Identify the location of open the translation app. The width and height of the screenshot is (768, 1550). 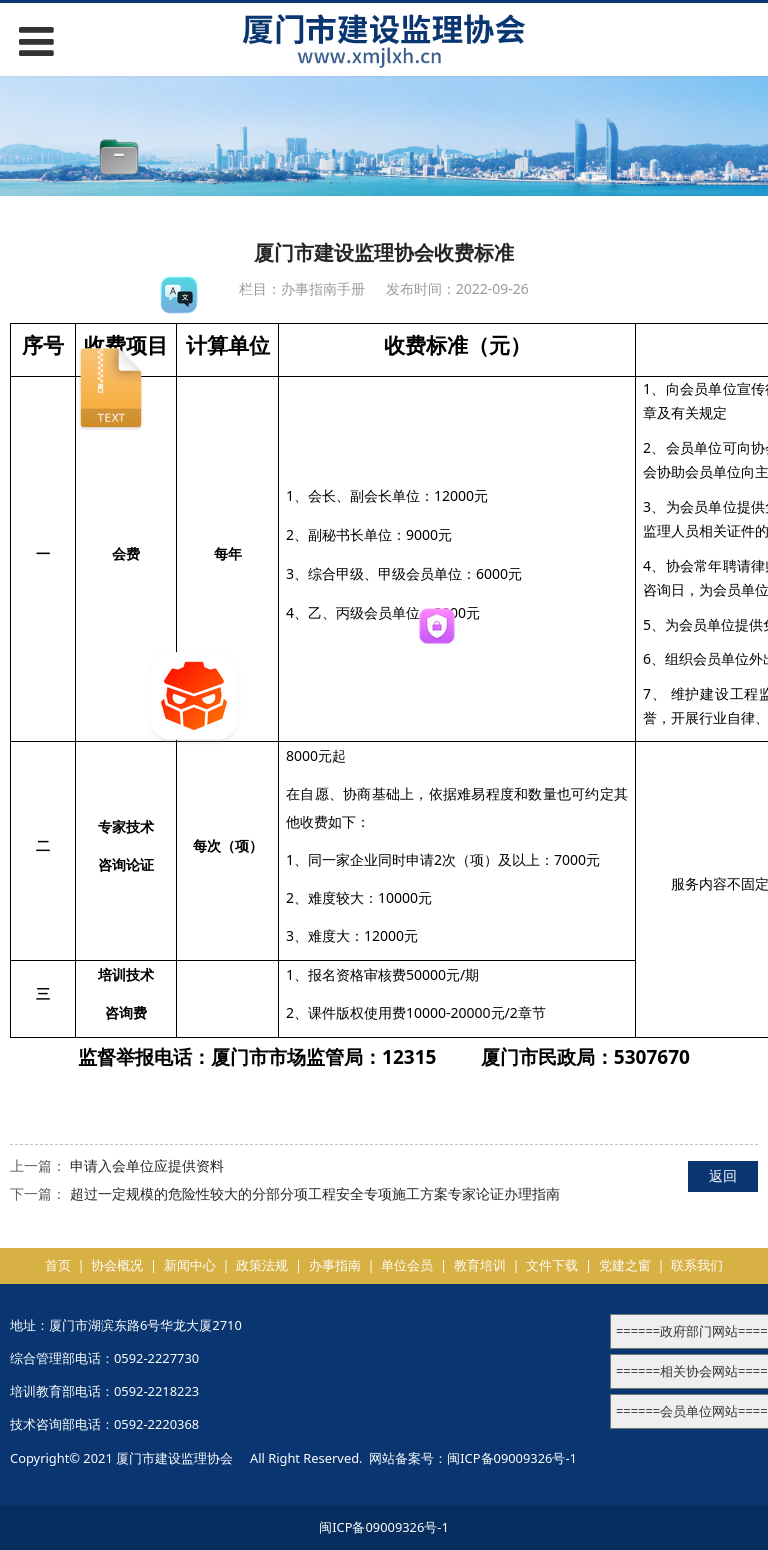
(179, 295).